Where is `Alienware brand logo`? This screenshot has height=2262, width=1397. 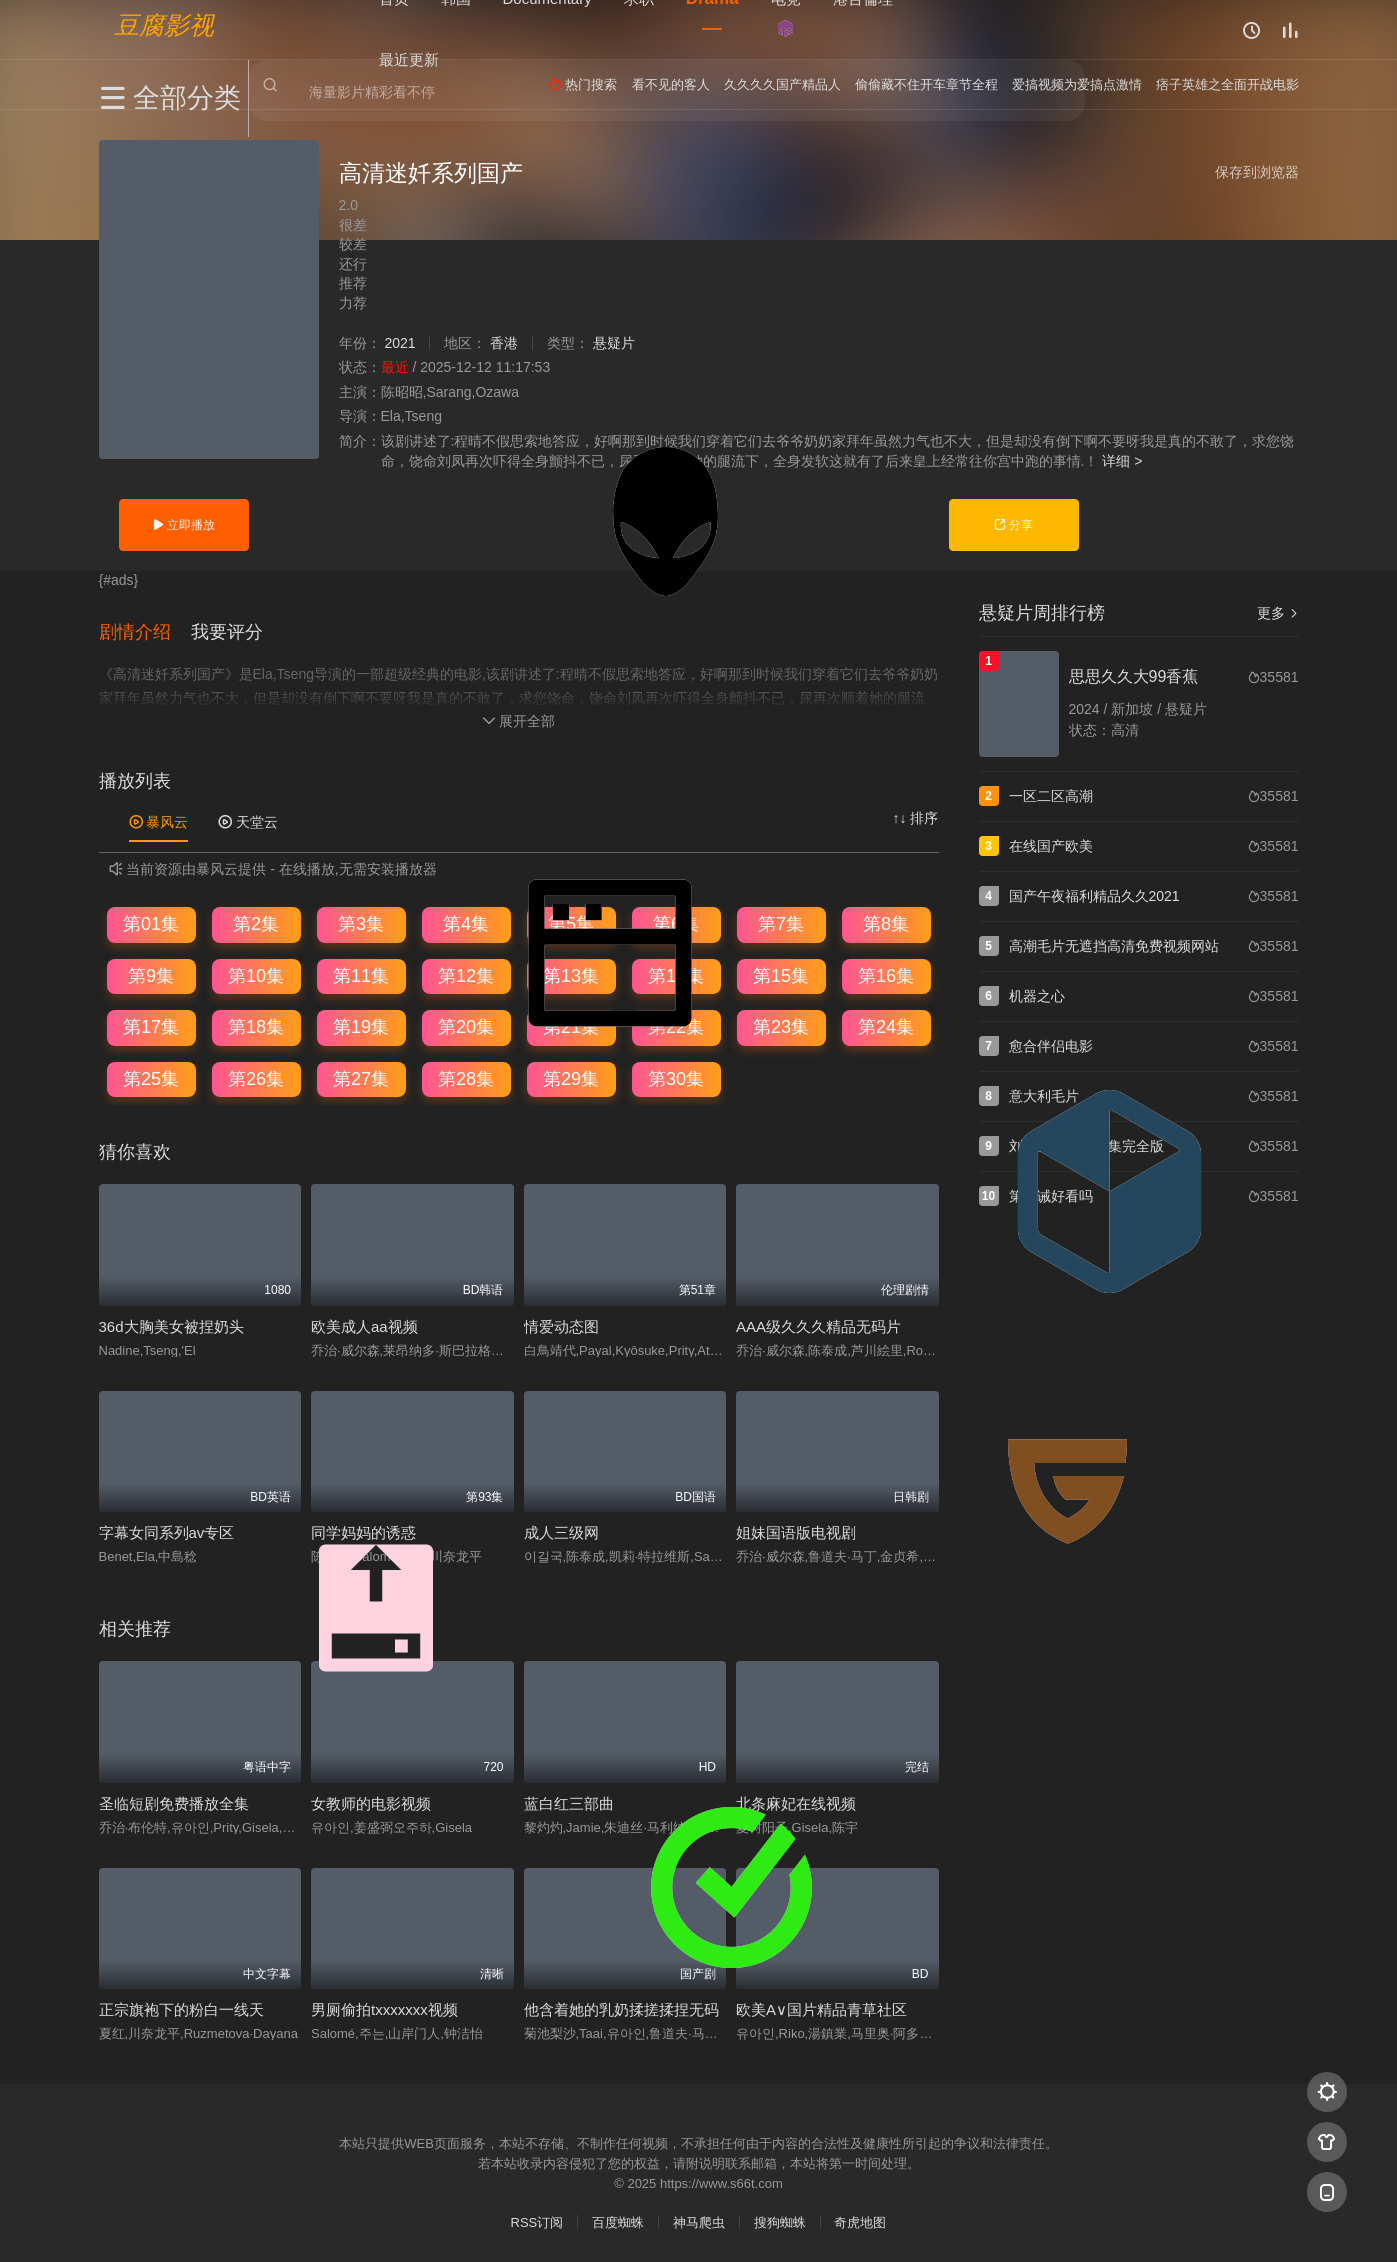
Alienware brand logo is located at coordinates (665, 521).